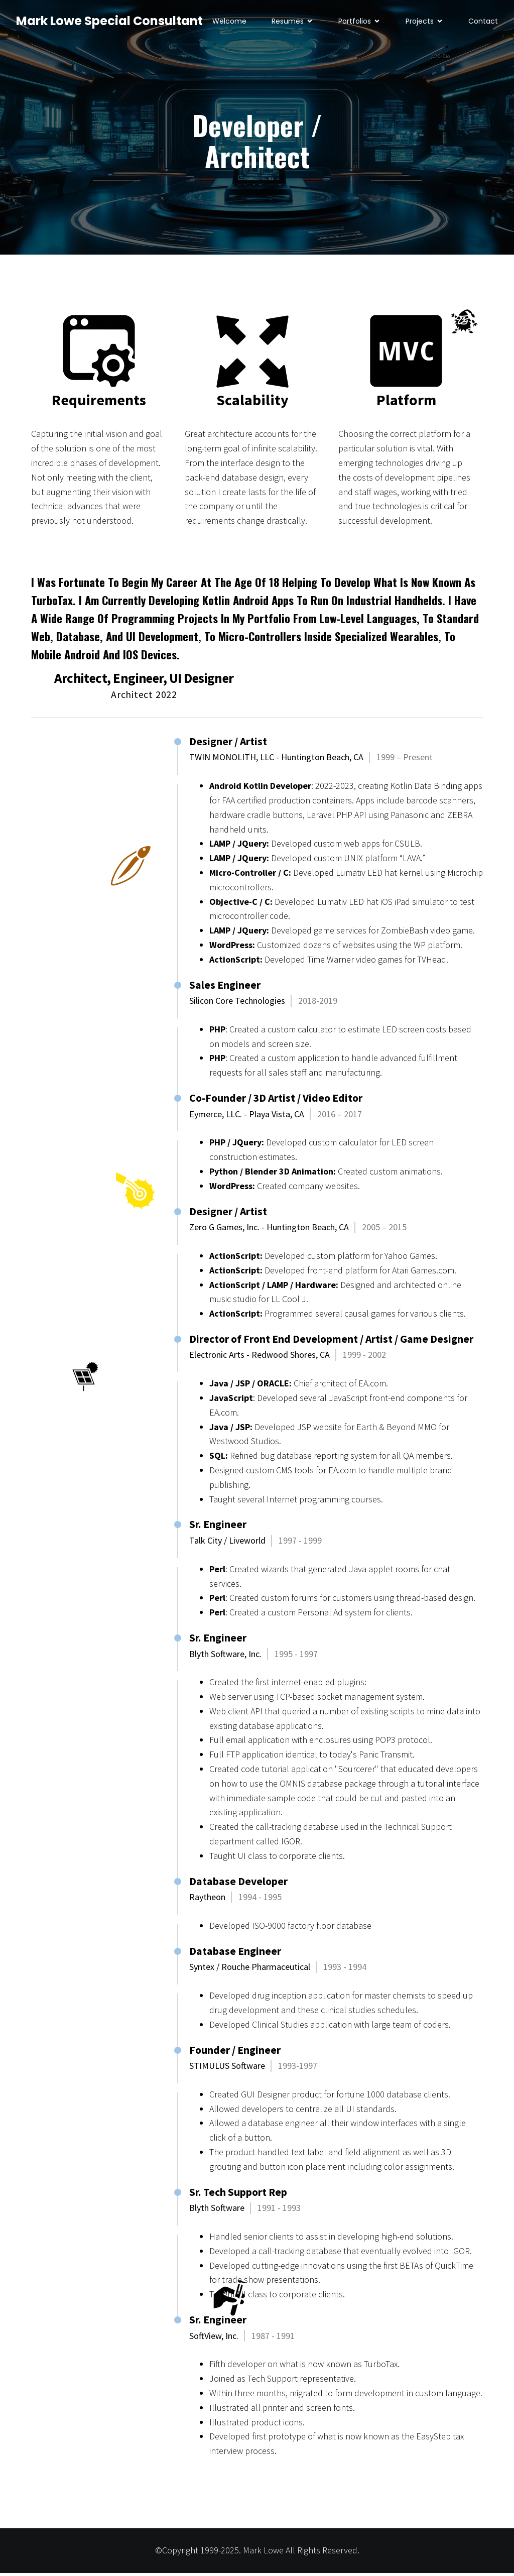 Image resolution: width=514 pixels, height=2576 pixels. I want to click on cut or slice content into sections, so click(136, 1190).